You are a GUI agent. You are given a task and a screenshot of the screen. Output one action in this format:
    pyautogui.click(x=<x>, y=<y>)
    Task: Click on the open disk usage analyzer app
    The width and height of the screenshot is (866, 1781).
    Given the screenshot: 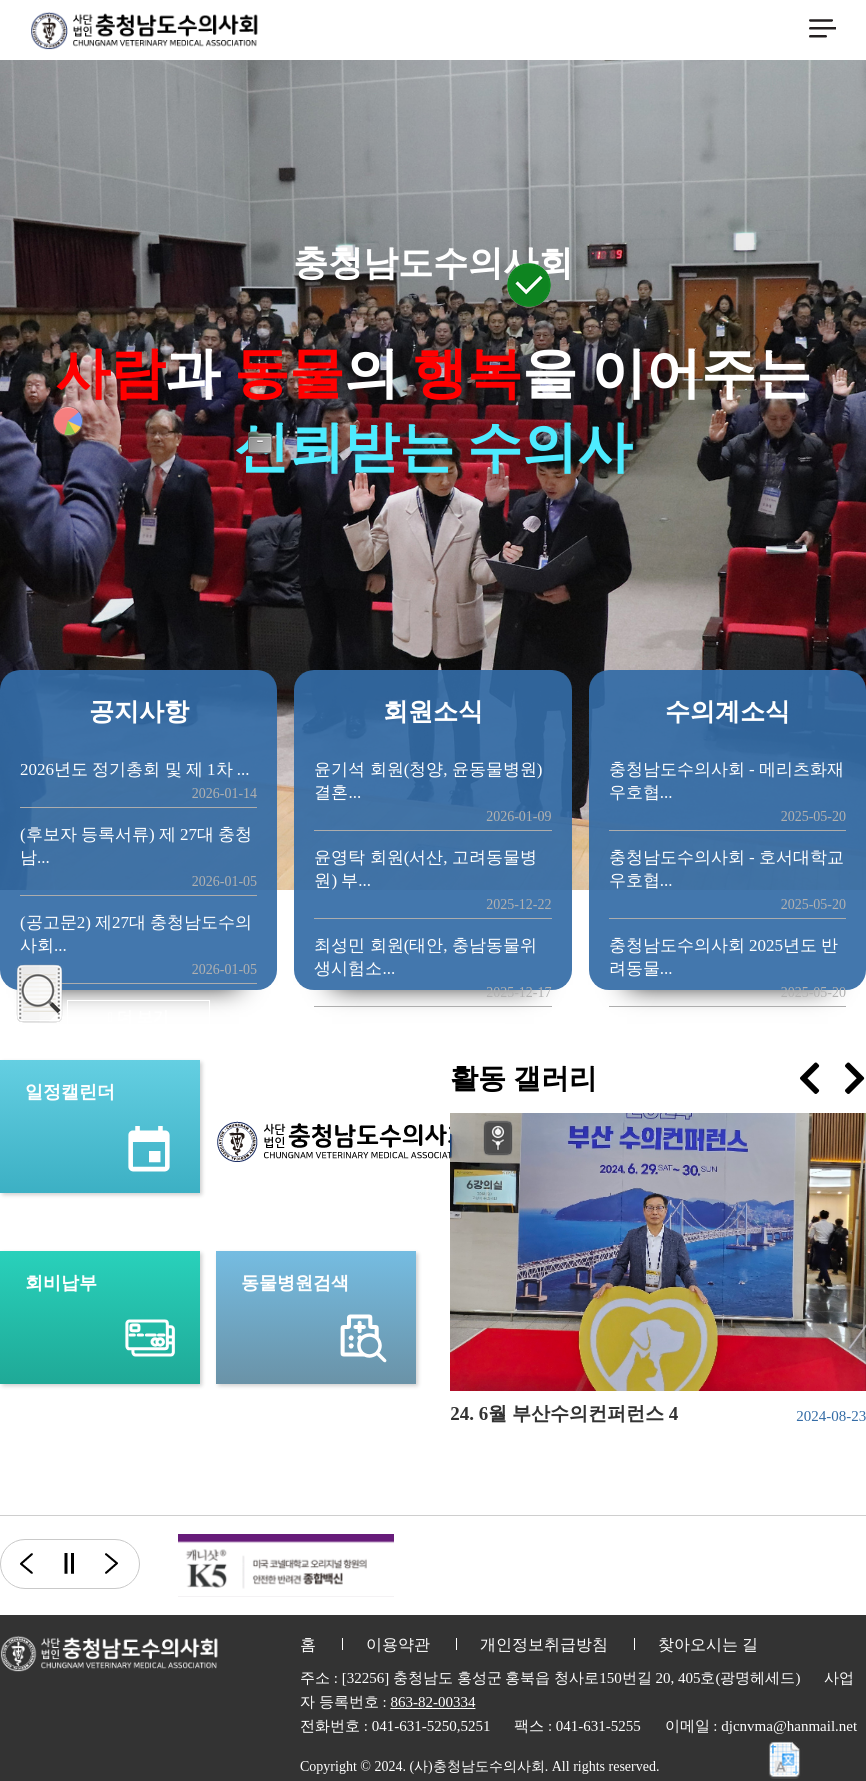 What is the action you would take?
    pyautogui.click(x=68, y=421)
    